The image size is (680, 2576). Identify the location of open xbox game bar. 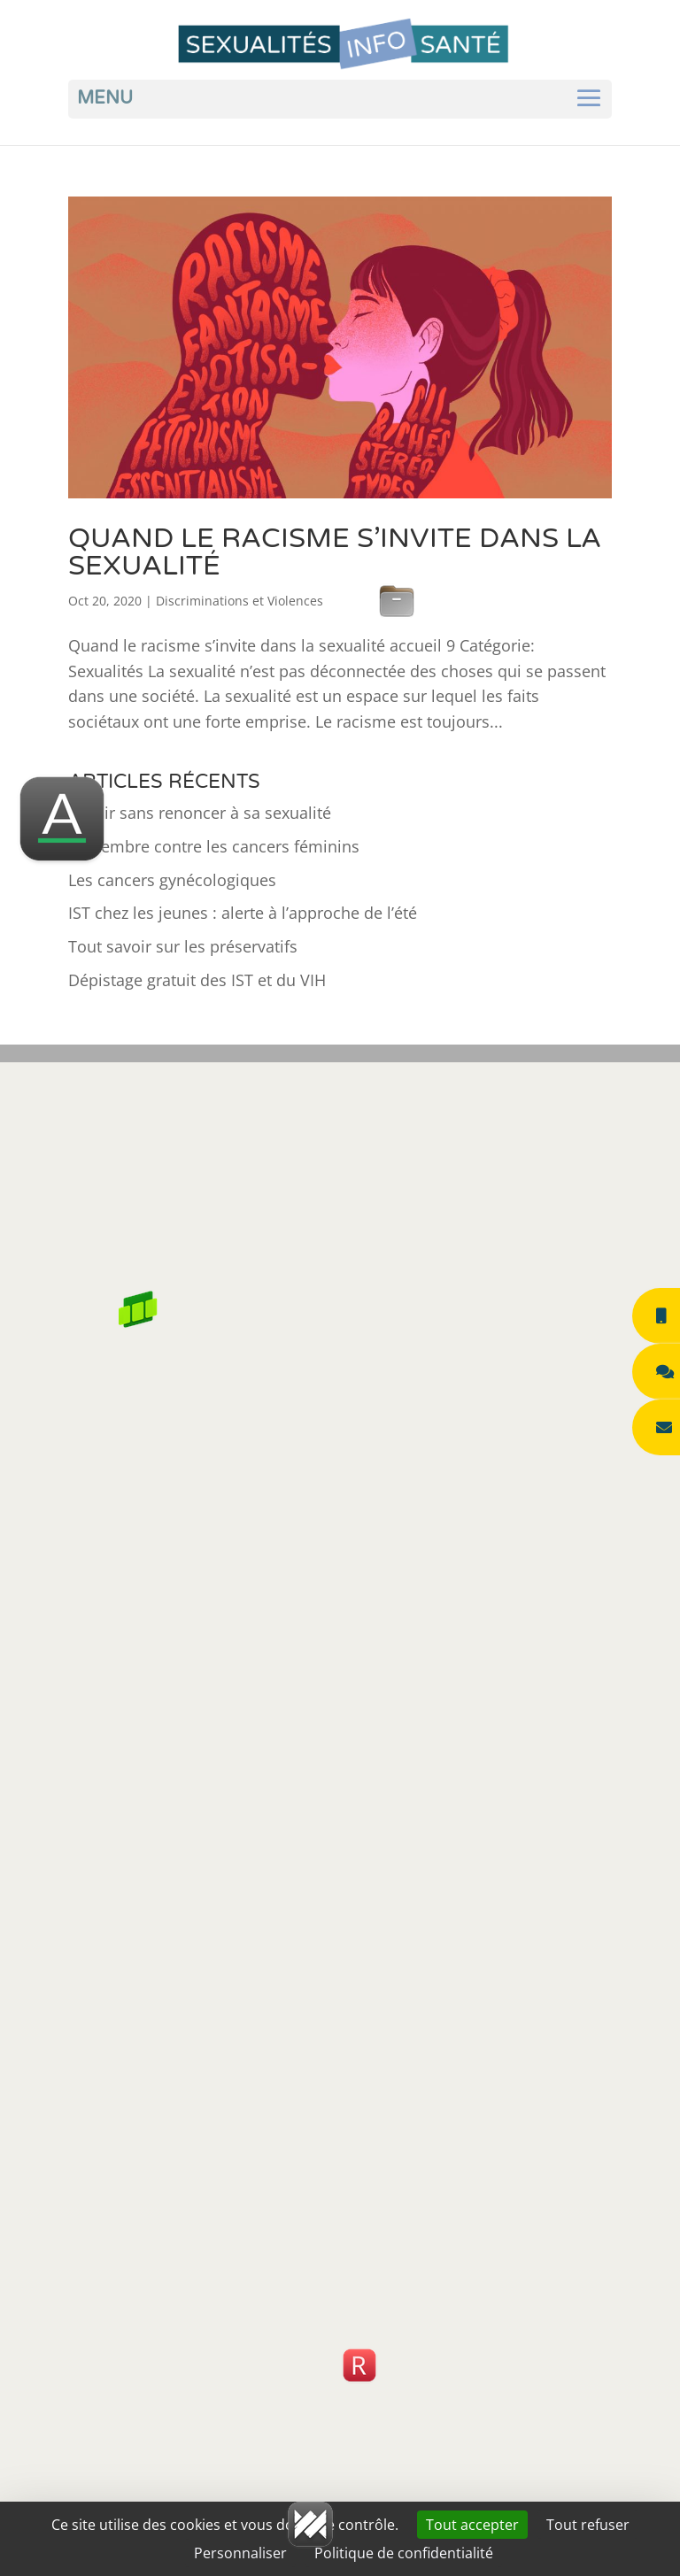
(138, 1309).